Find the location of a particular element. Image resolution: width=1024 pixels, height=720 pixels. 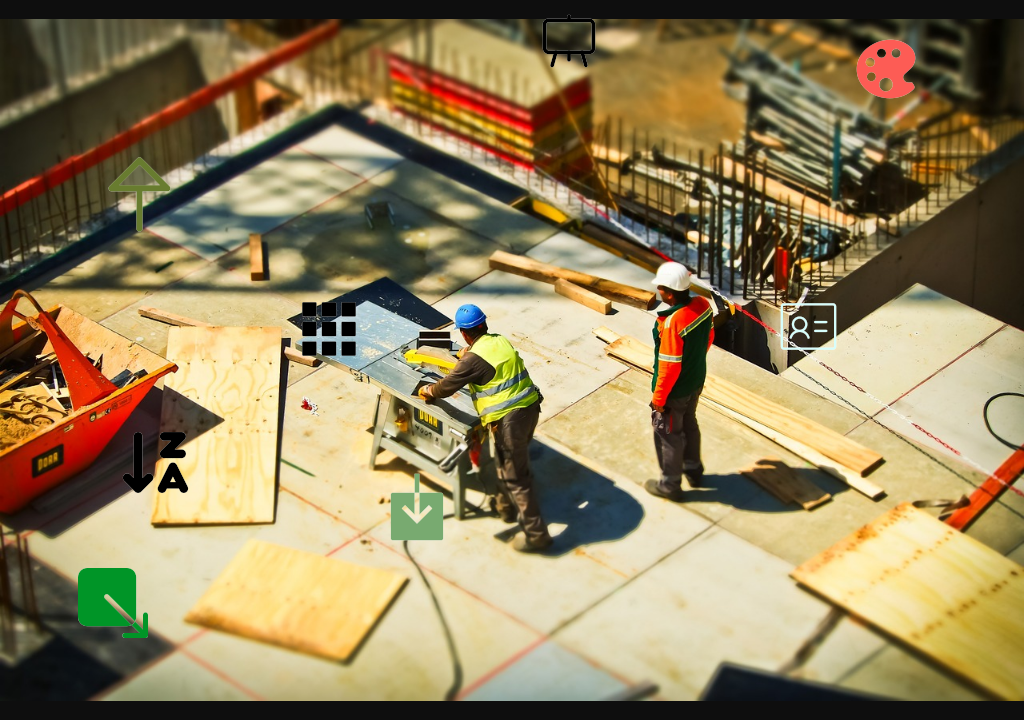

download a file to your device is located at coordinates (417, 507).